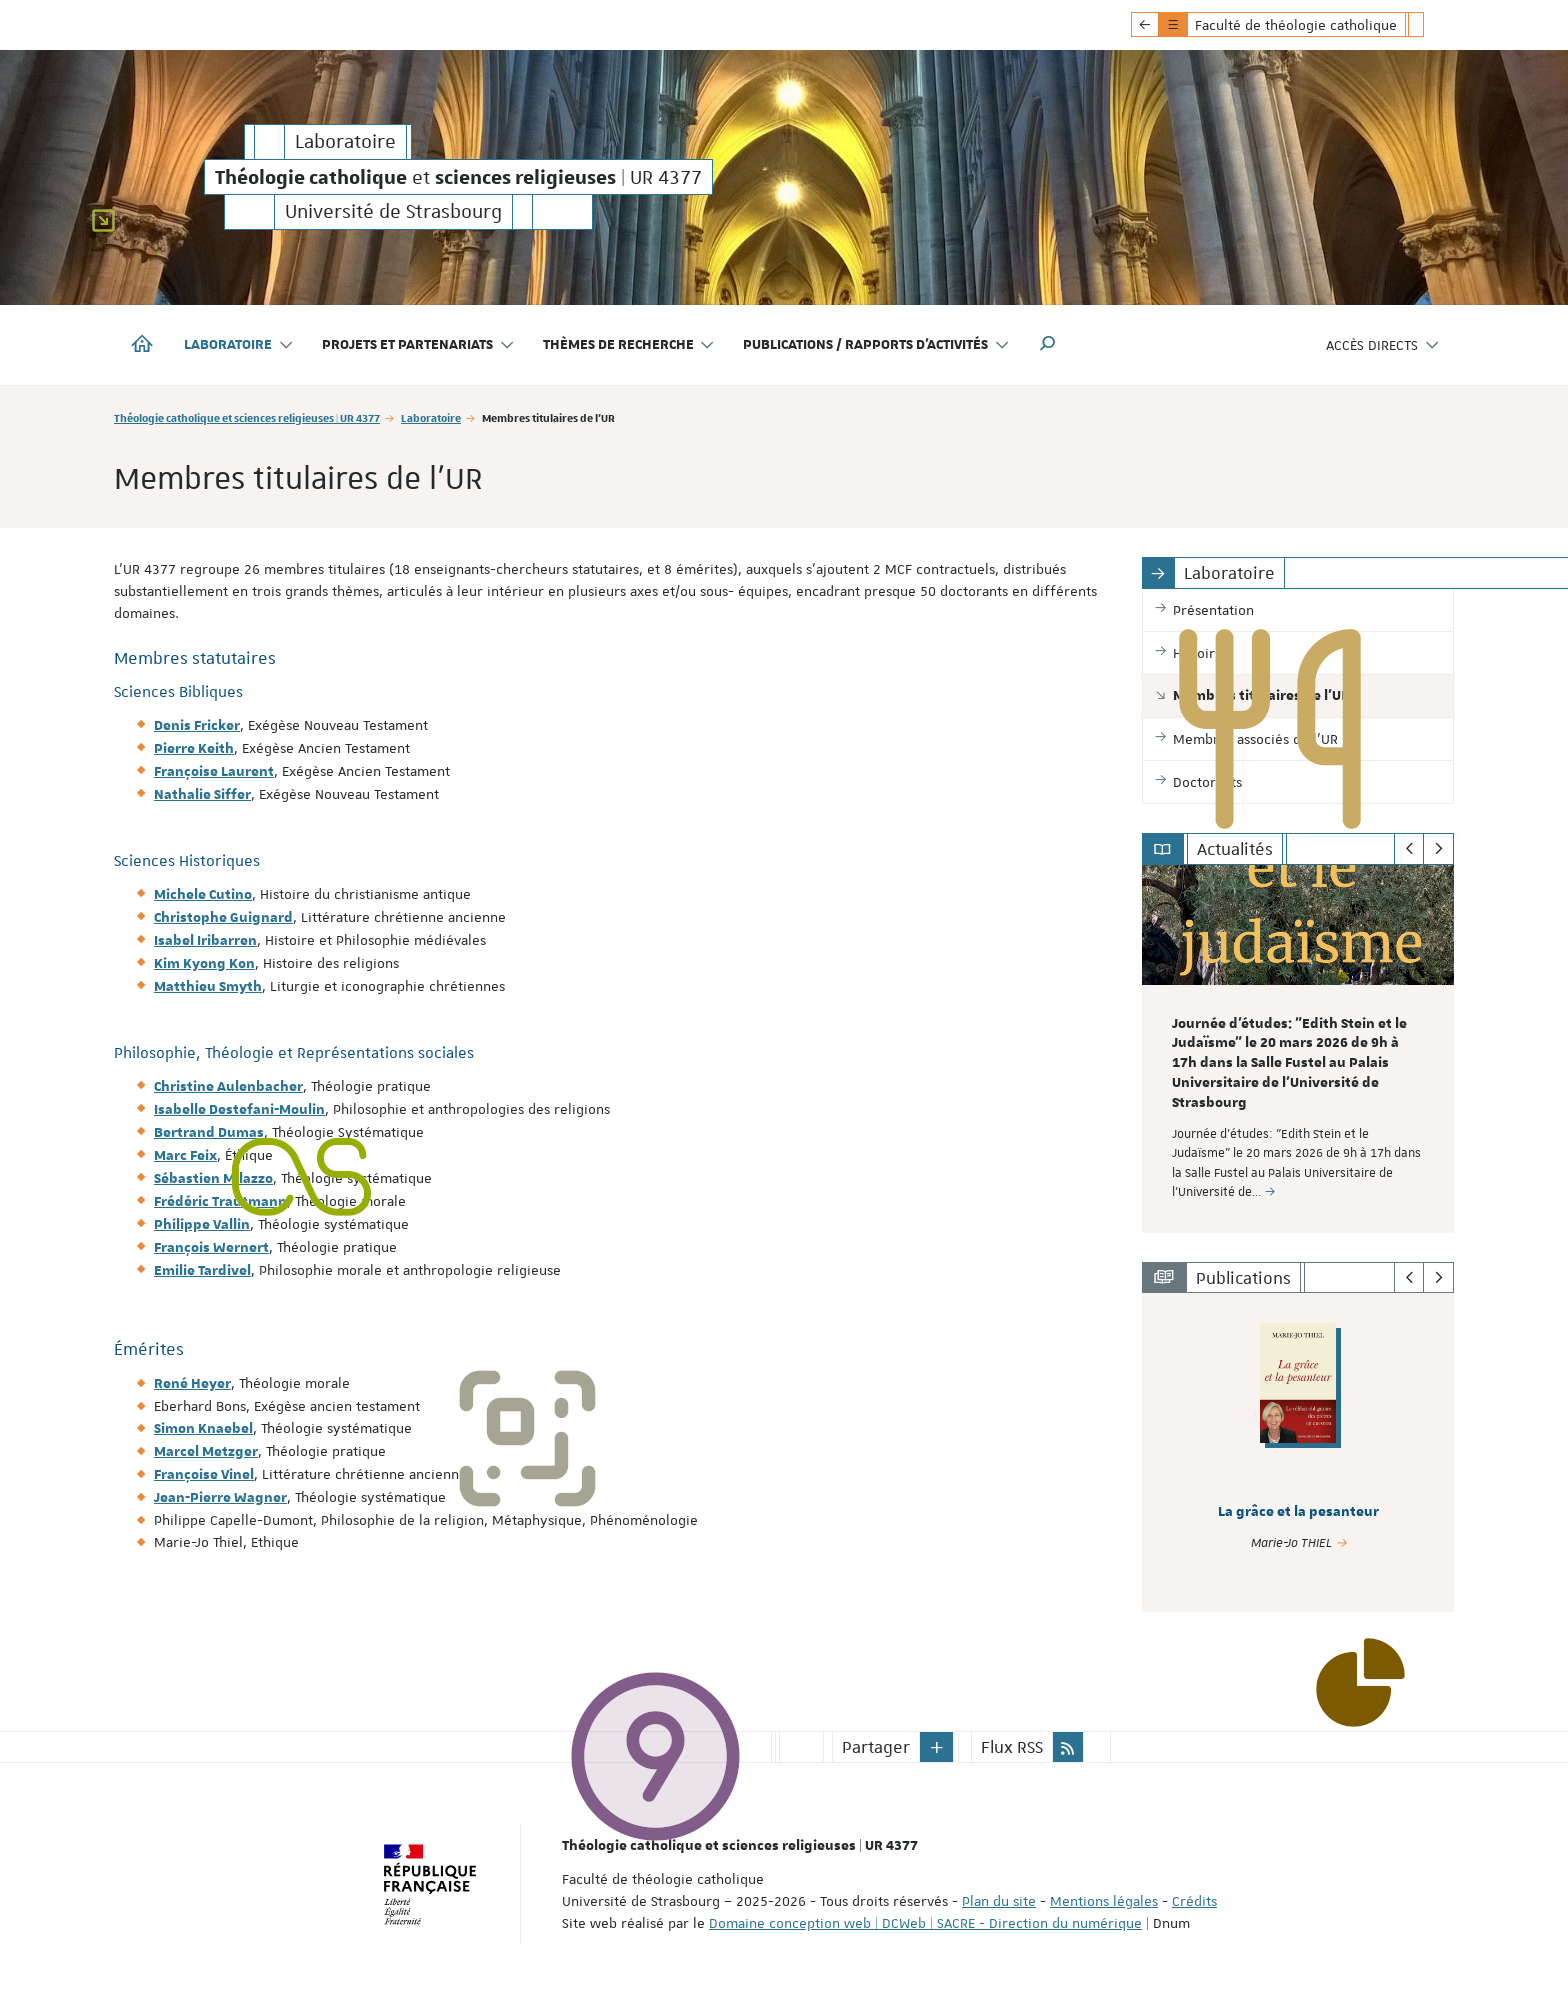  I want to click on scan a QR code, so click(527, 1438).